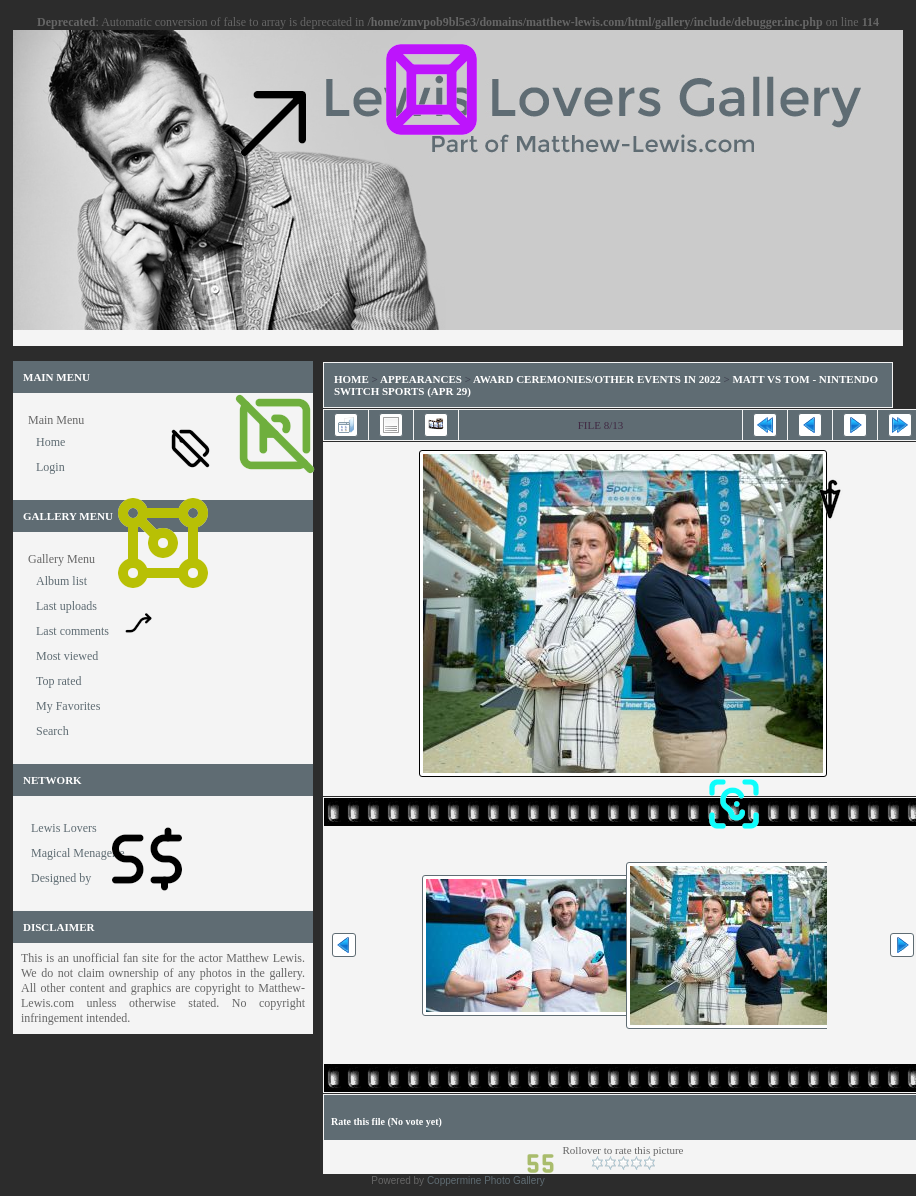 The image size is (916, 1196). What do you see at coordinates (734, 804) in the screenshot?
I see `scan or identify using ear biometrics` at bounding box center [734, 804].